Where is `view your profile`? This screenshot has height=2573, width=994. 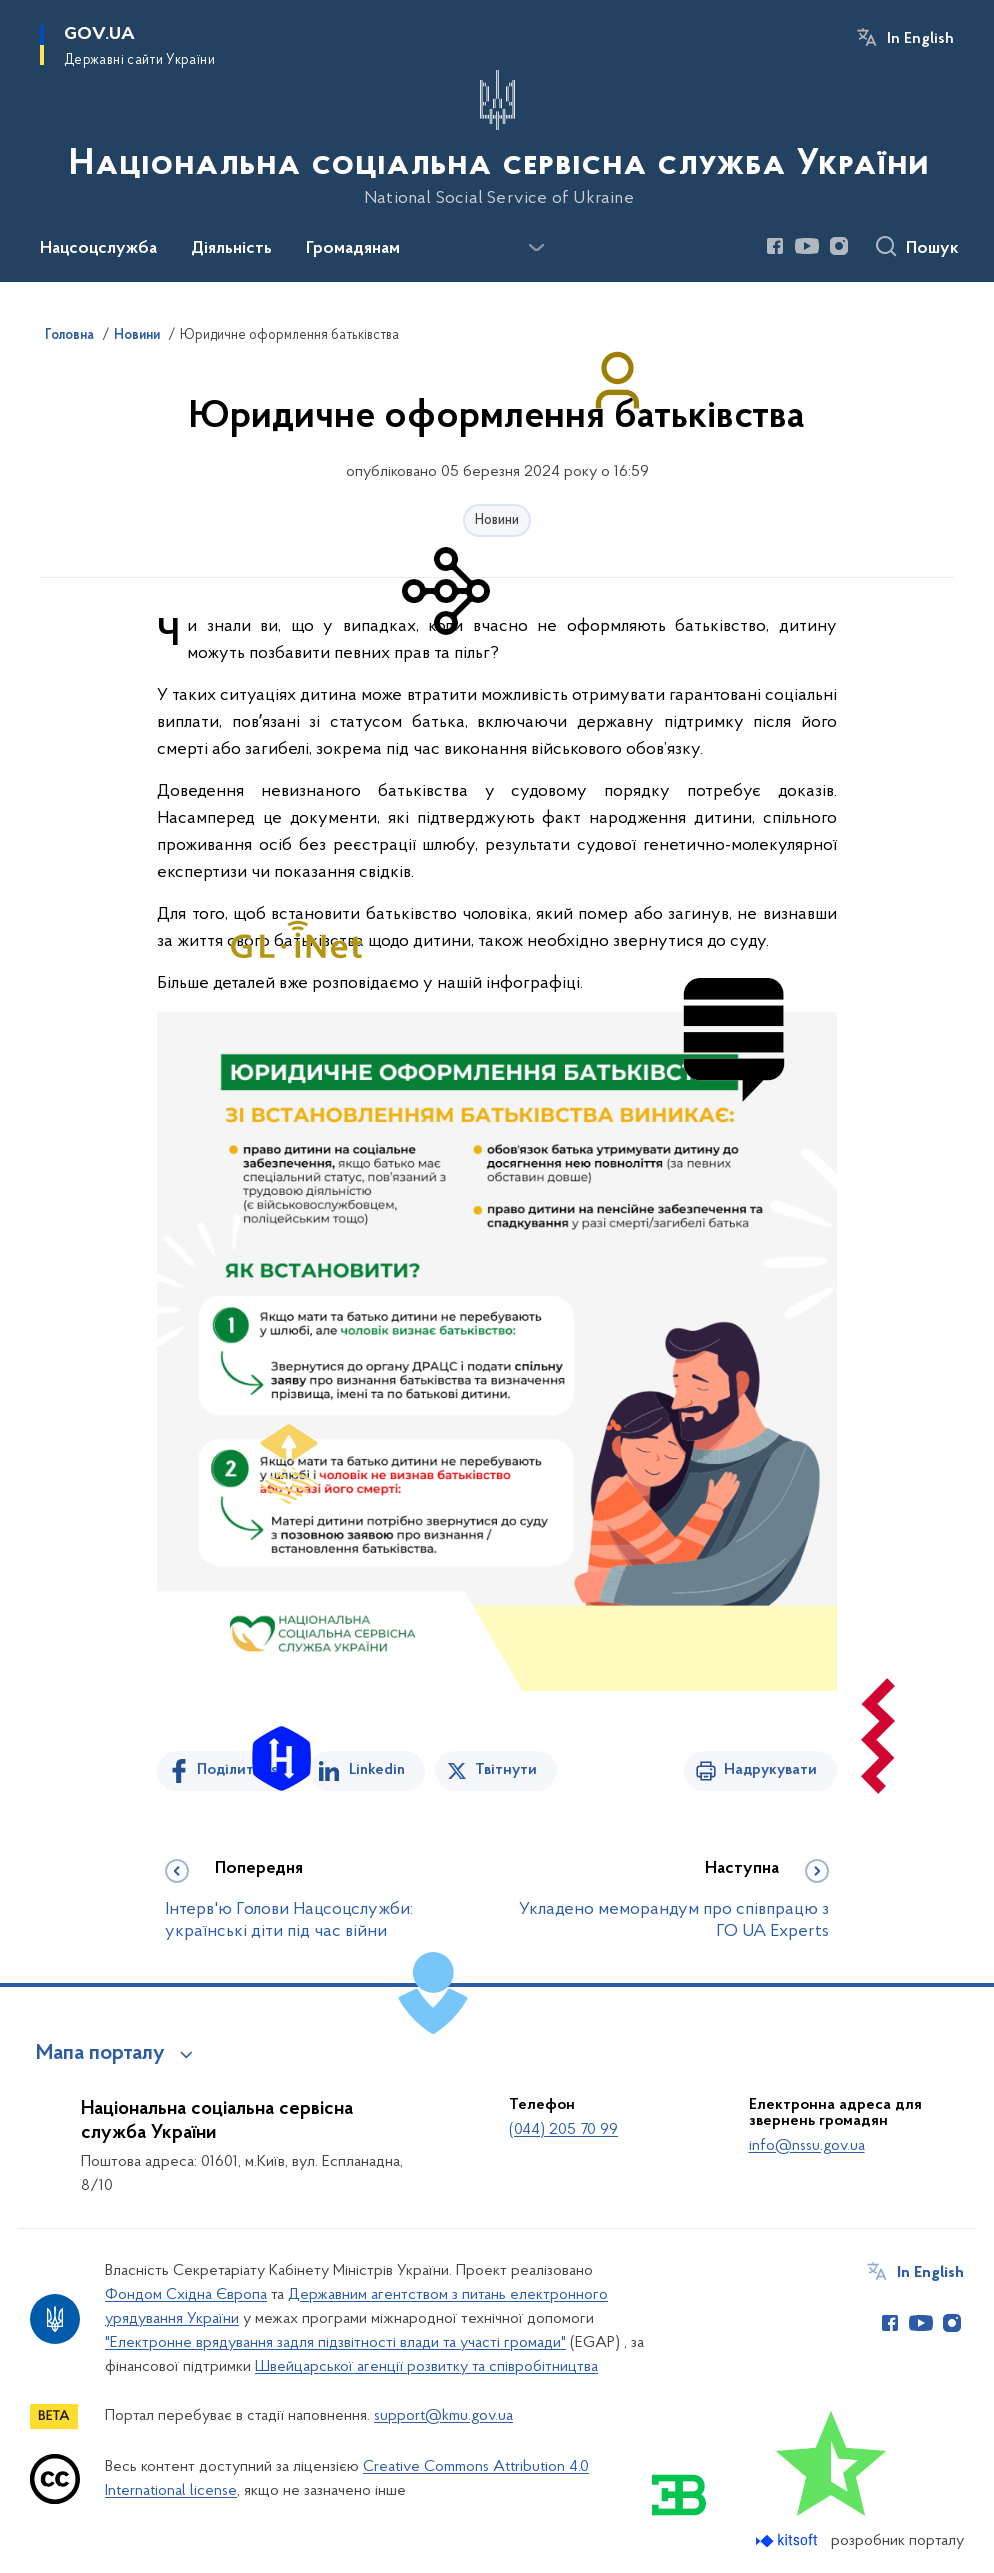 view your profile is located at coordinates (617, 381).